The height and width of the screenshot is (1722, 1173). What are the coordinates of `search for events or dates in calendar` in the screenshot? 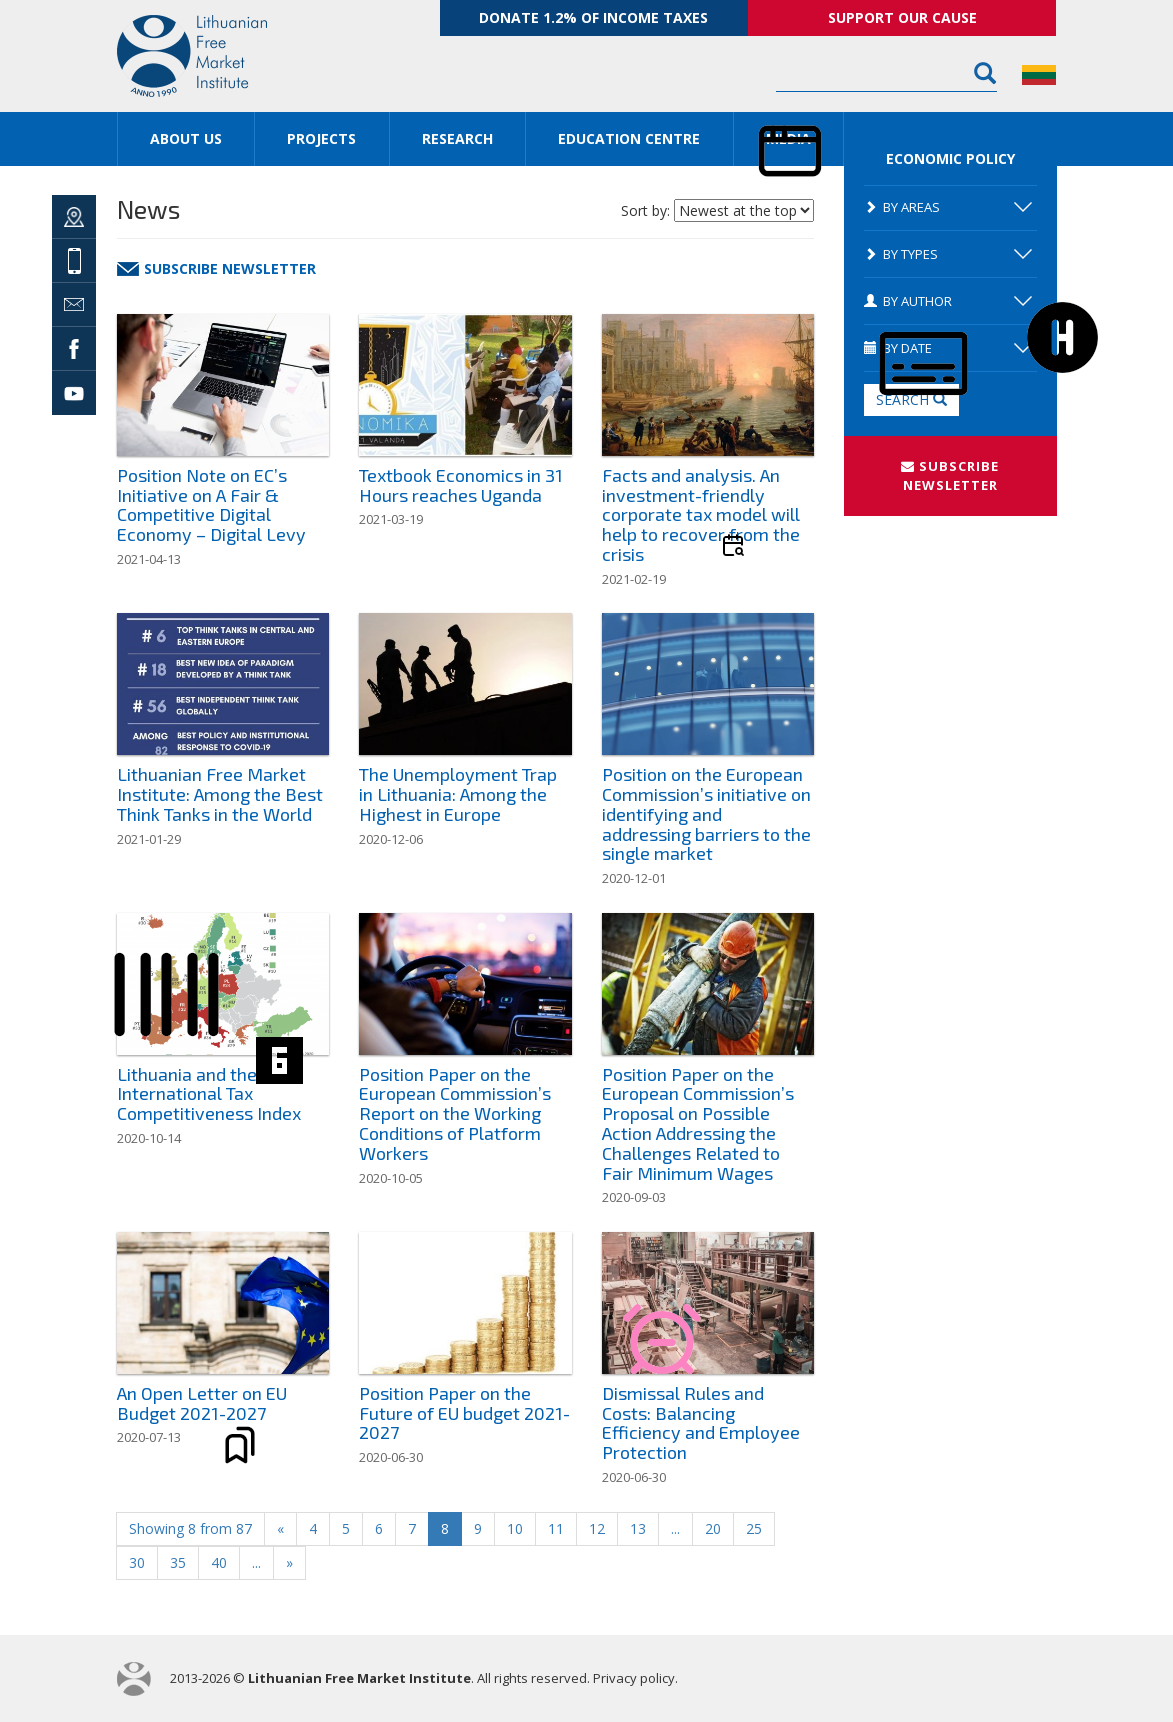 It's located at (733, 545).